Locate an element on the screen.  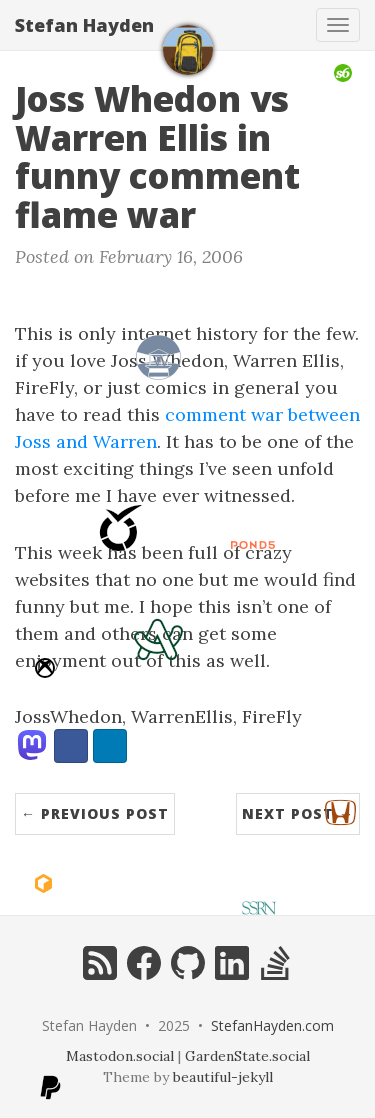
Honda brand or dealership app is located at coordinates (340, 812).